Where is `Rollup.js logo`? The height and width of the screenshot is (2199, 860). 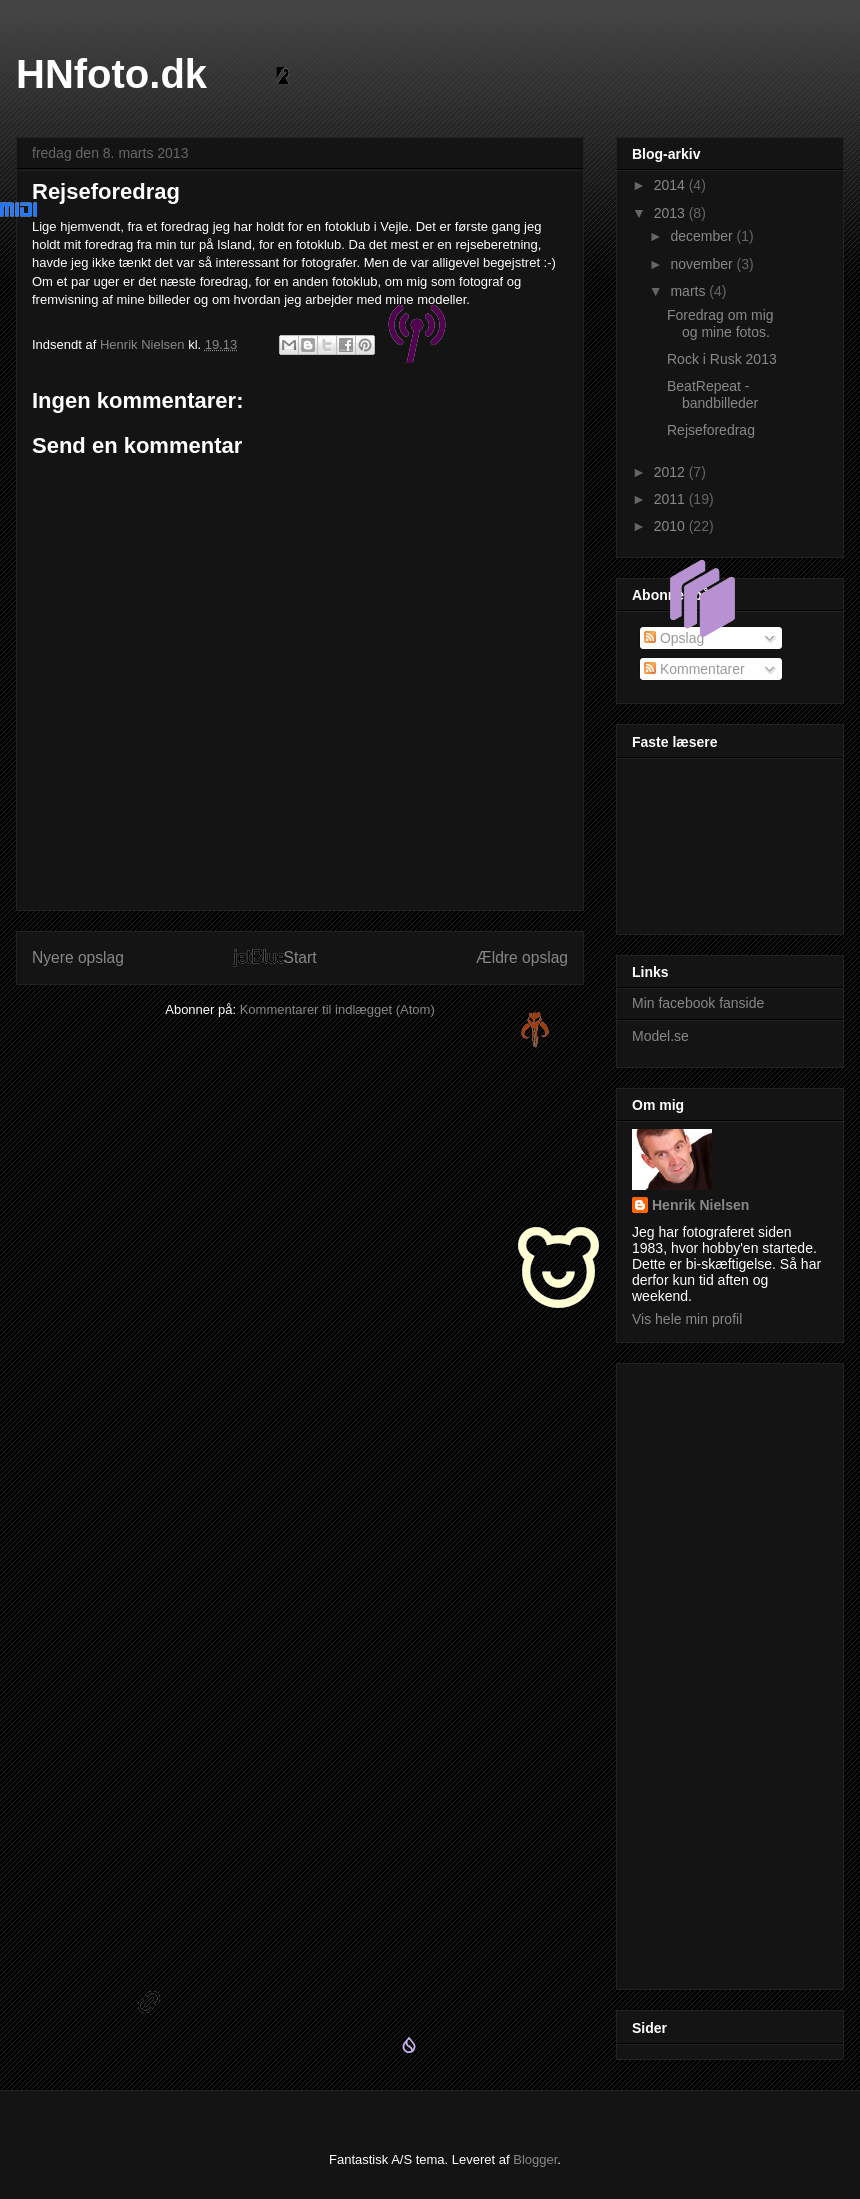
Rollup.js logo is located at coordinates (282, 75).